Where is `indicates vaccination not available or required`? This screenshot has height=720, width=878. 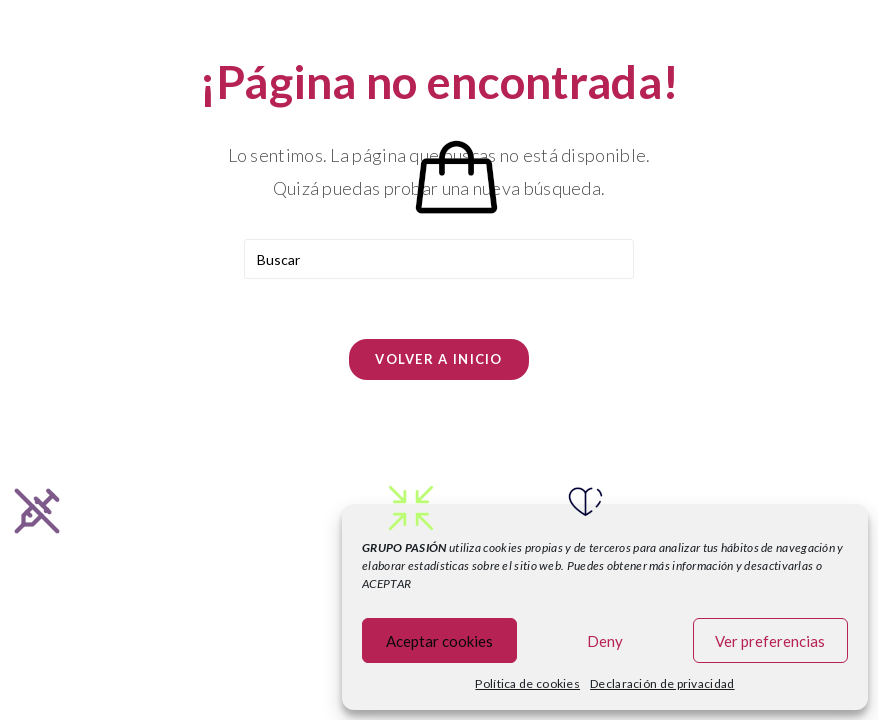 indicates vaccination not available or required is located at coordinates (37, 511).